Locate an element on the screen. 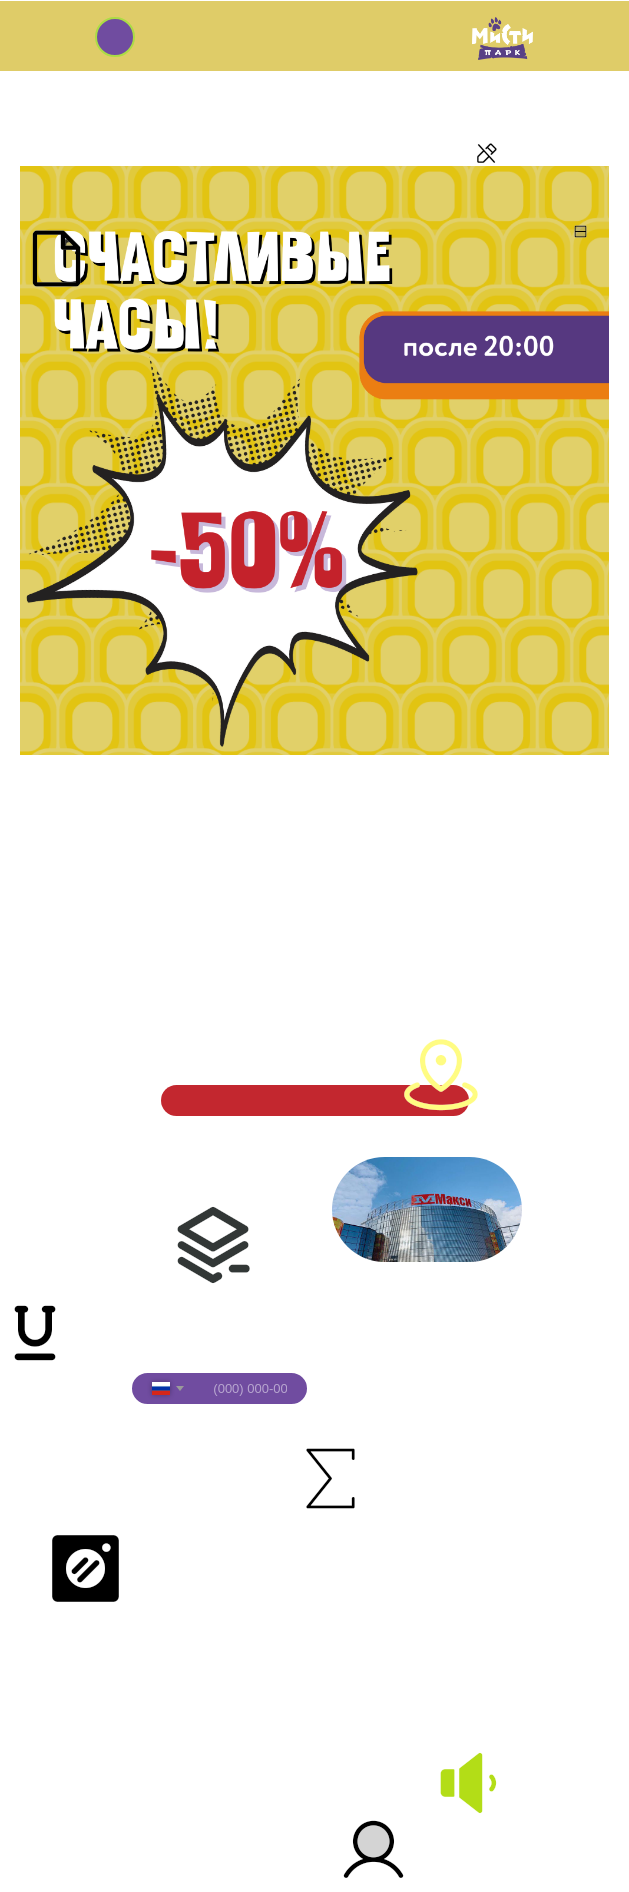 This screenshot has height=1892, width=629. adjust volume to low level is located at coordinates (473, 1783).